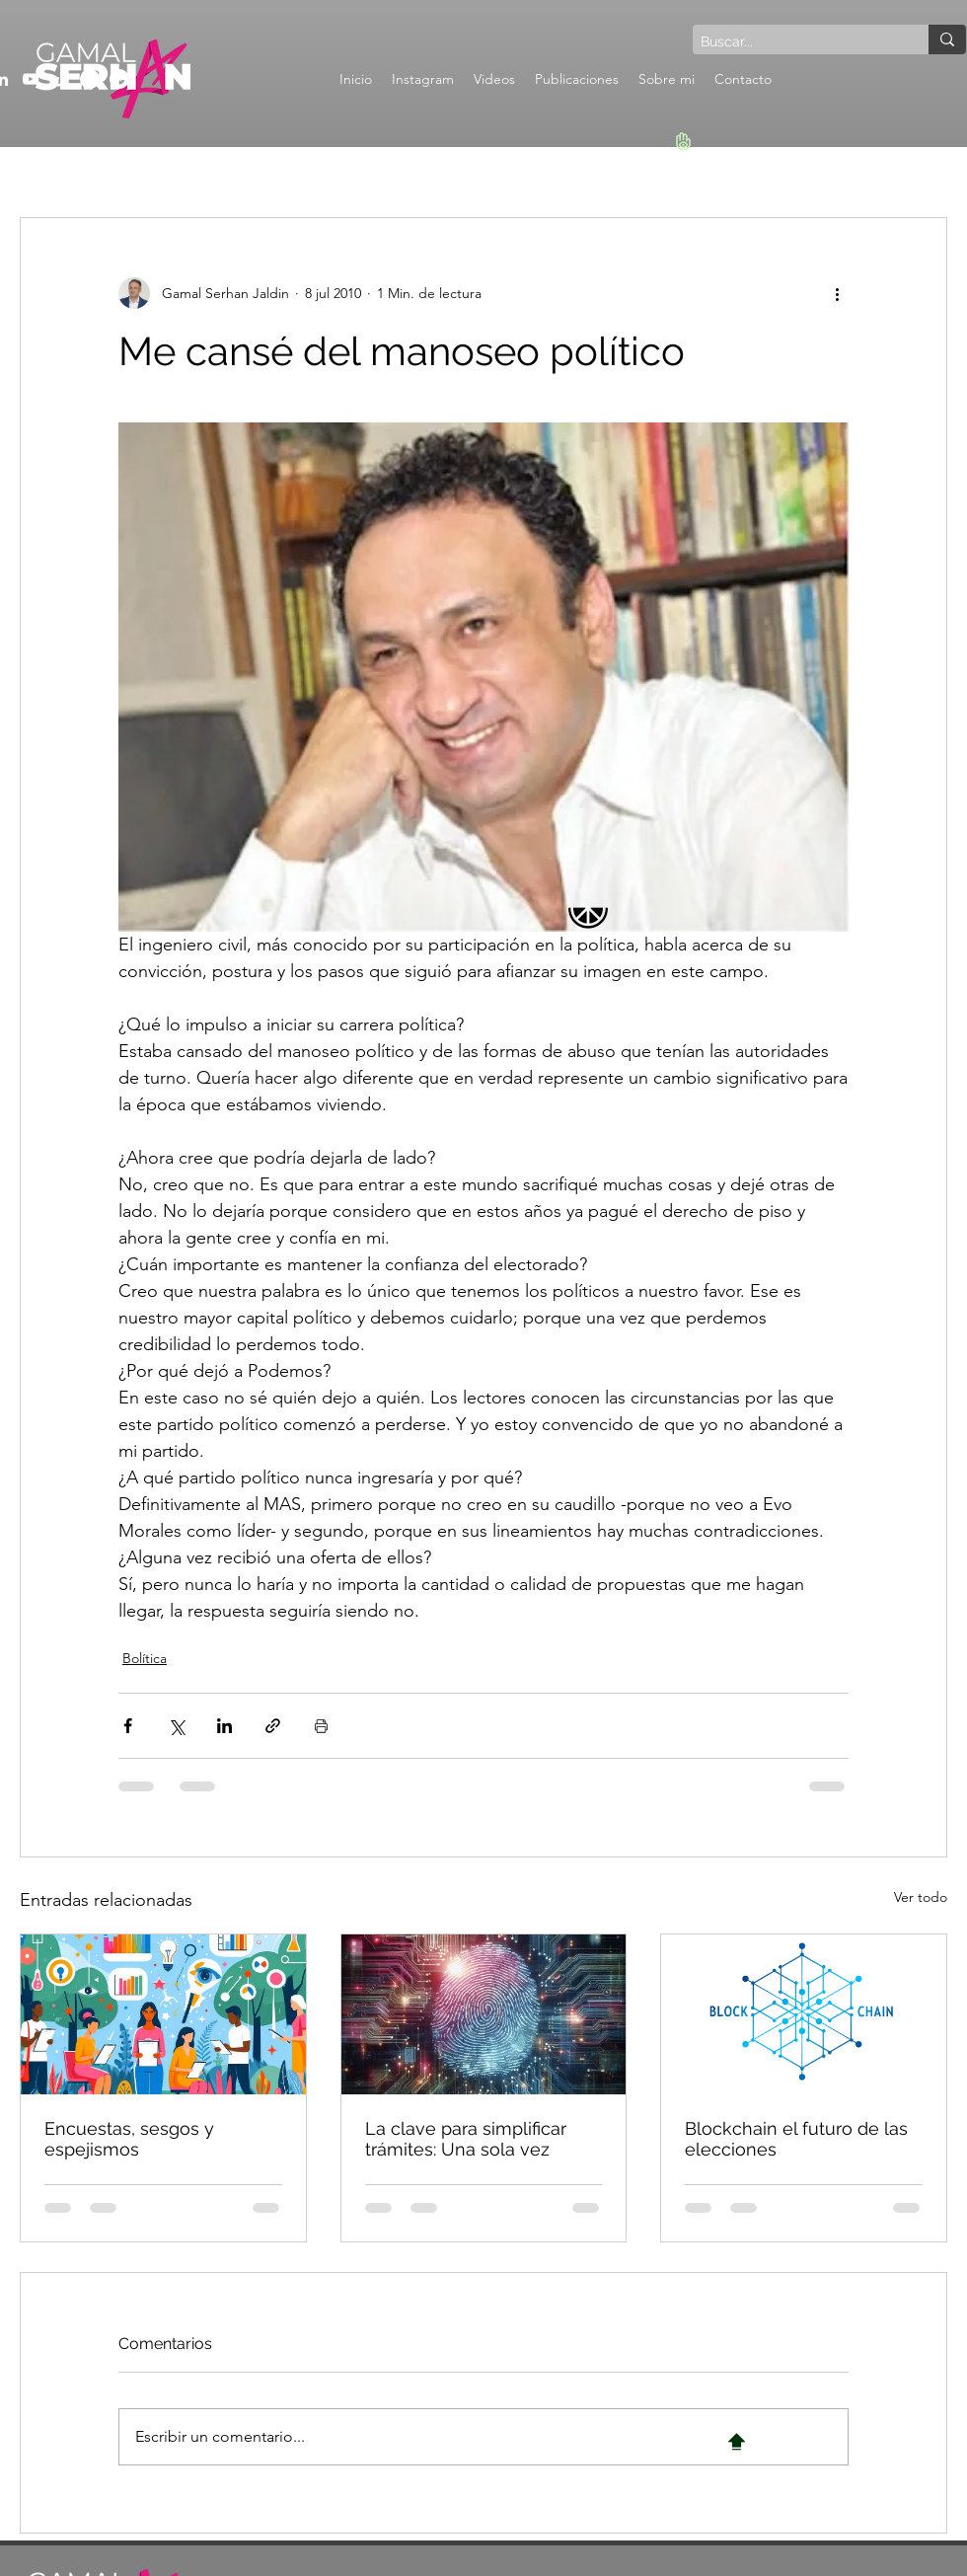 The width and height of the screenshot is (967, 2576). I want to click on upload a file or document, so click(736, 2442).